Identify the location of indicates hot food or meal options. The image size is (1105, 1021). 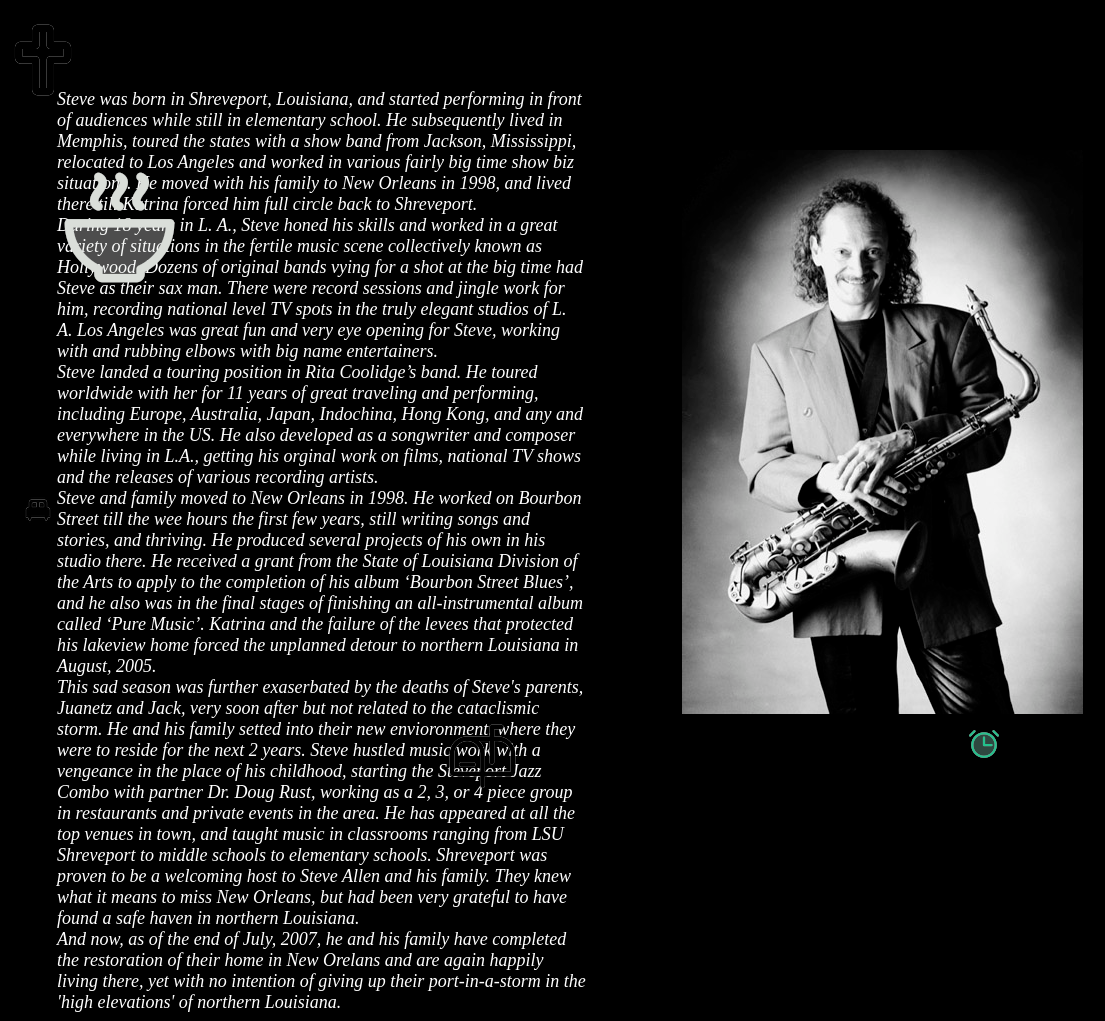
(119, 227).